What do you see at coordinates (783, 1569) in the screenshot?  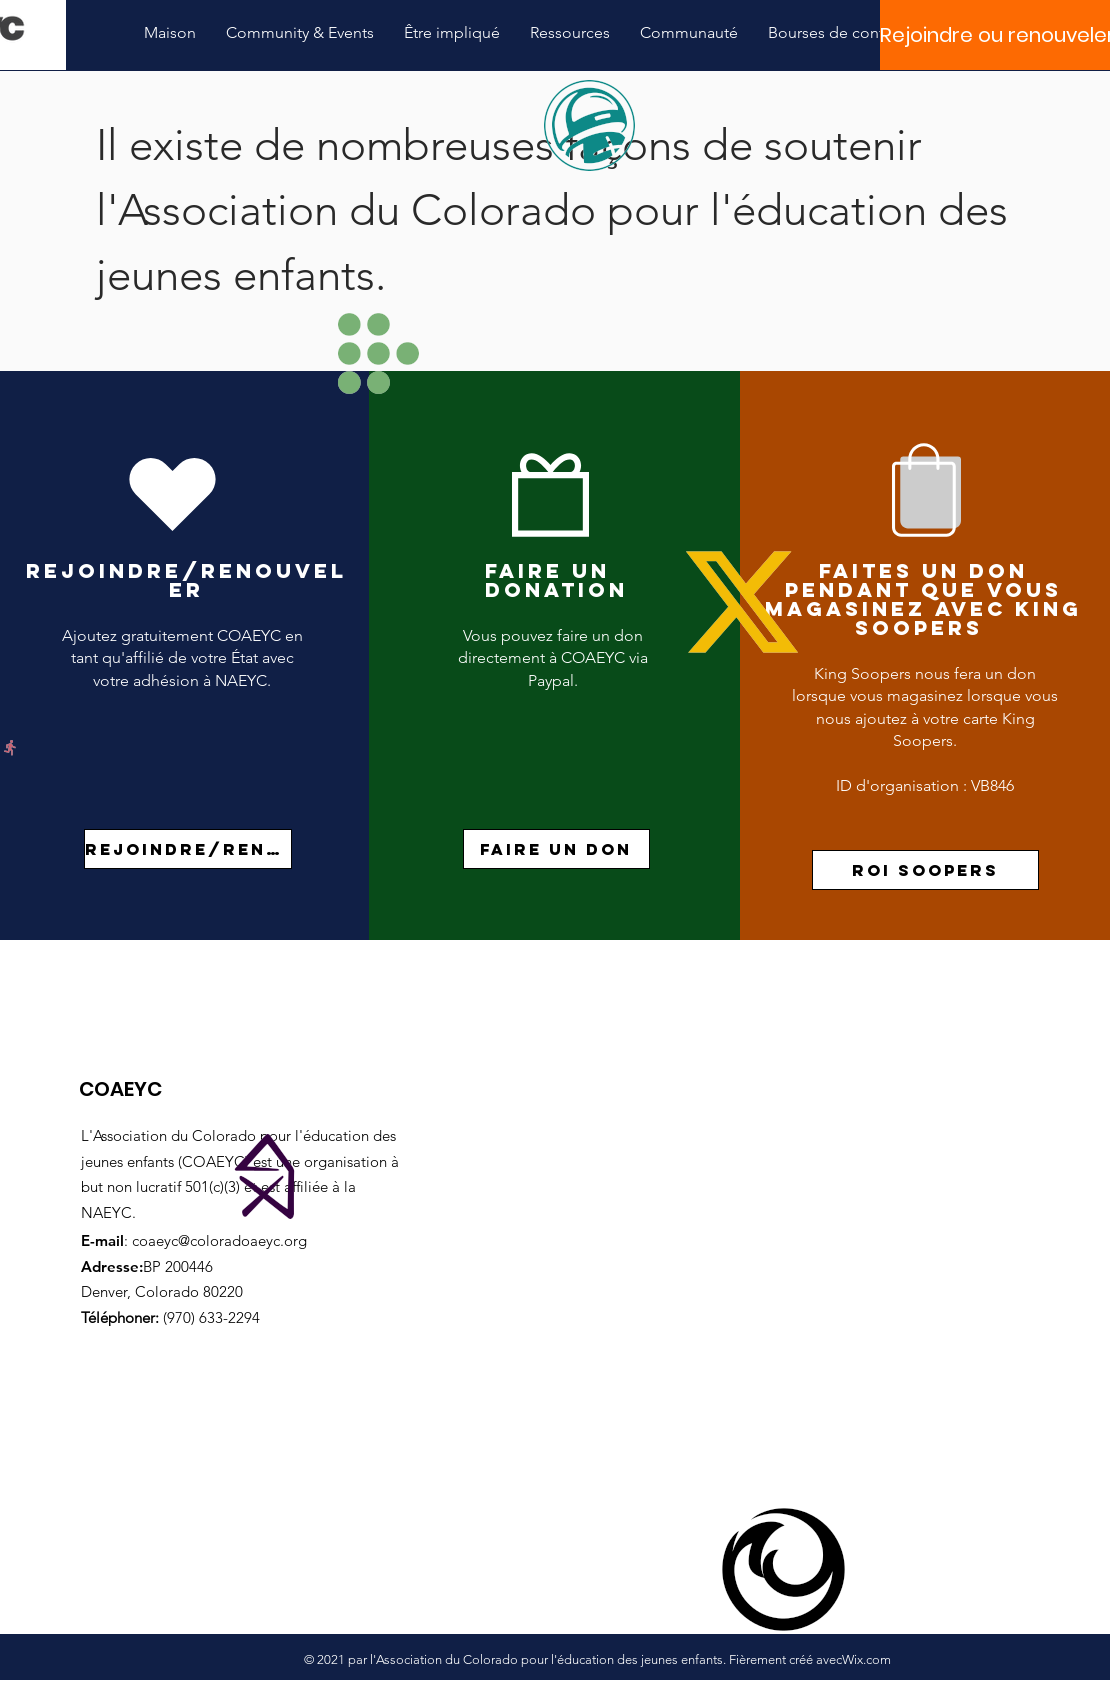 I see `open Firefox browser` at bounding box center [783, 1569].